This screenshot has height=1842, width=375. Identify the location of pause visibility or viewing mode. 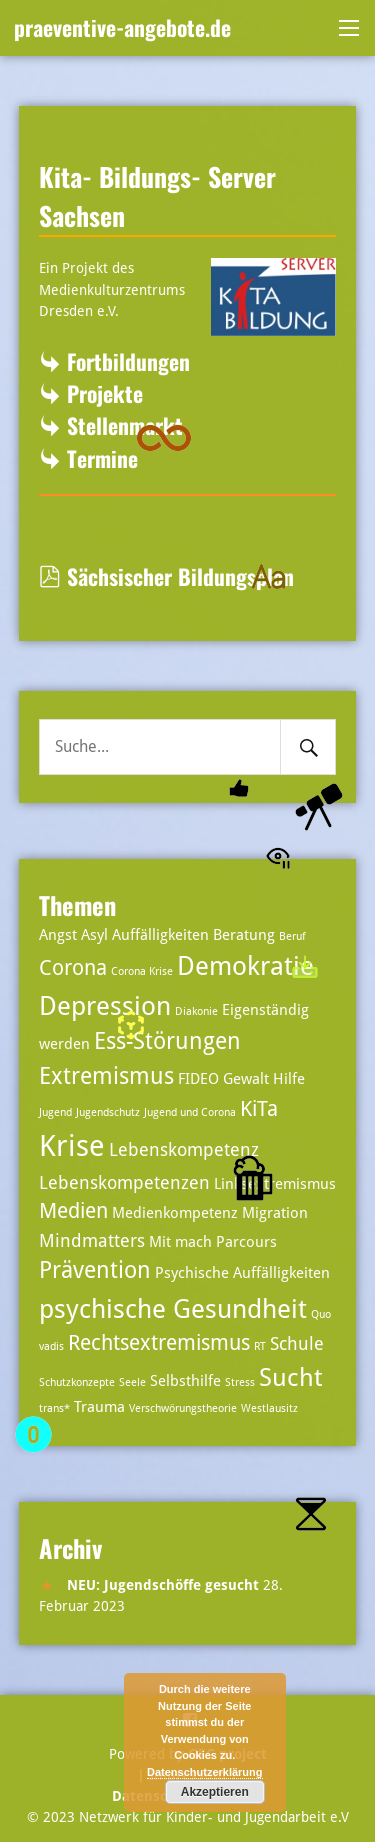
(278, 856).